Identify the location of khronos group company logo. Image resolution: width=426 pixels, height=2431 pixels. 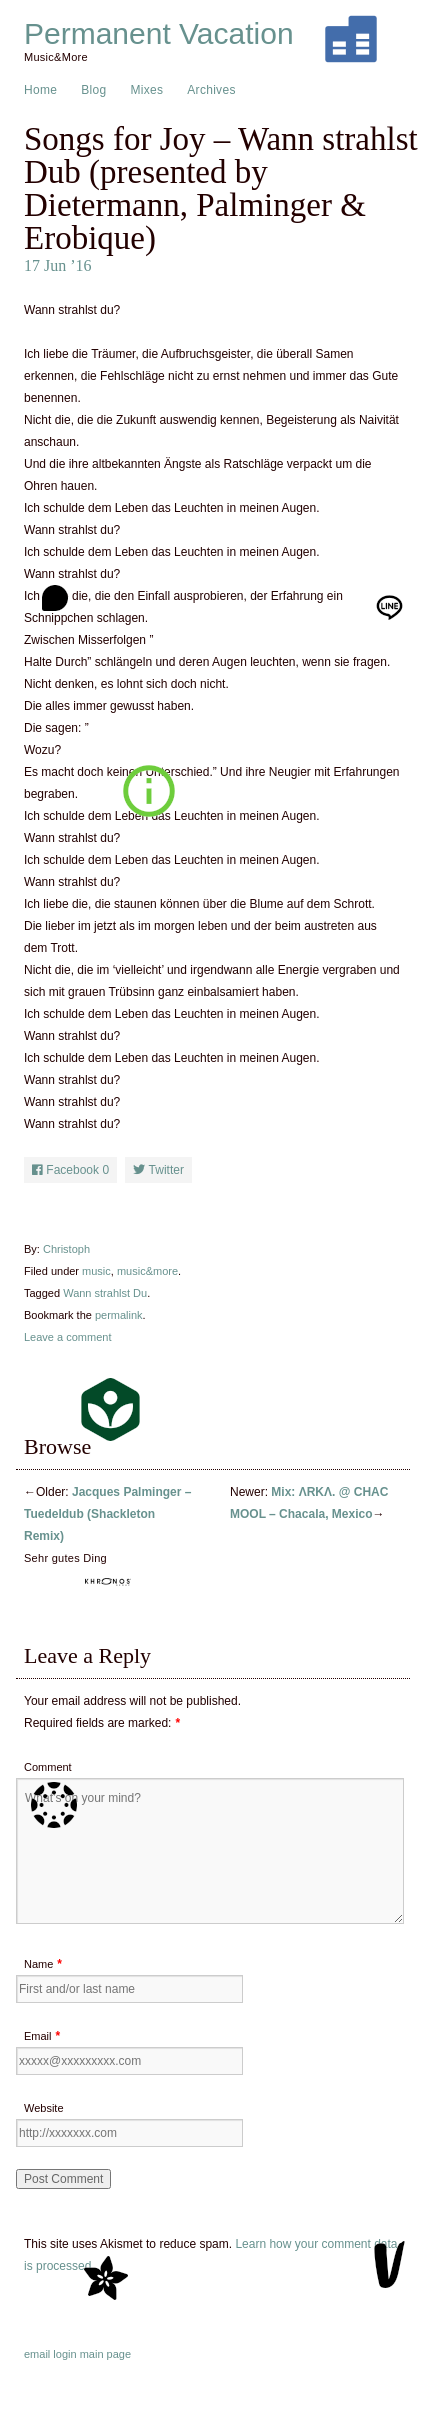
(108, 1582).